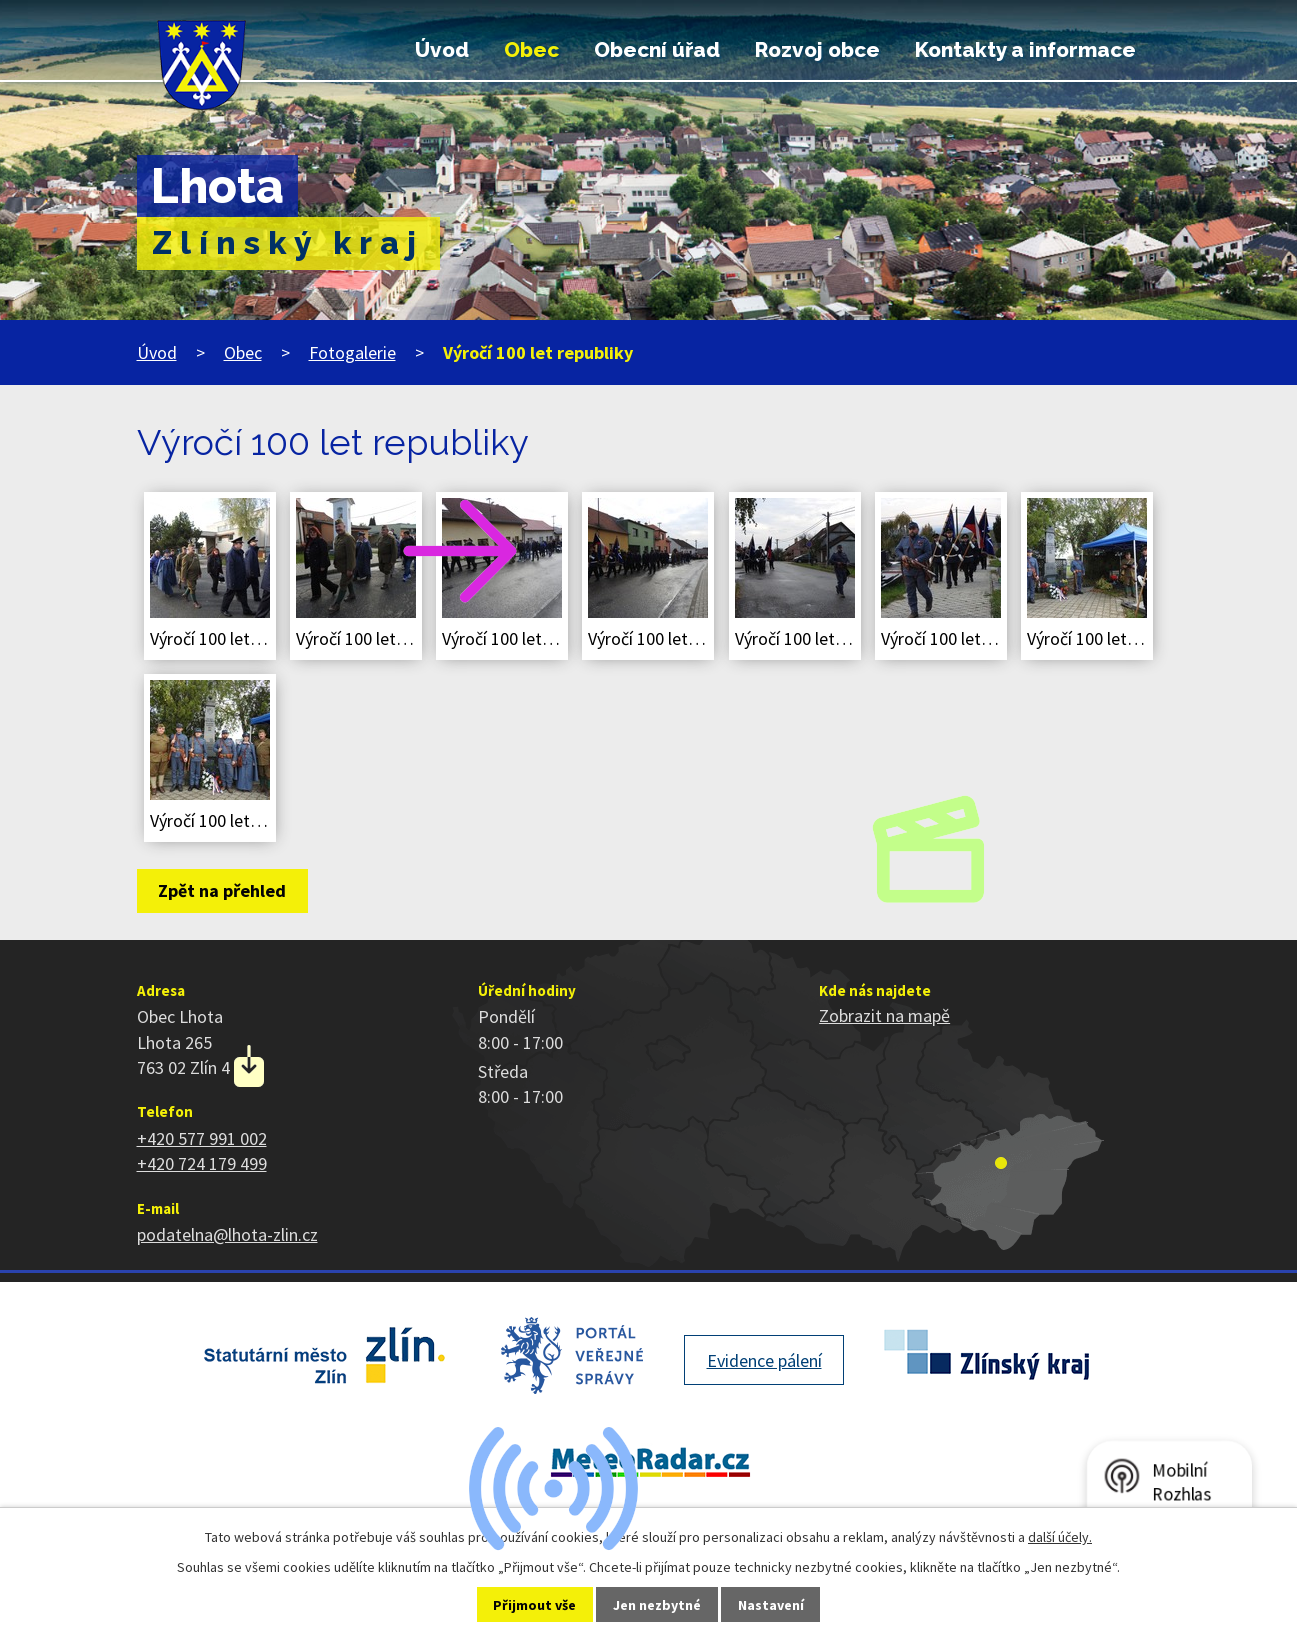  I want to click on indicates wireless signal strength, so click(553, 1488).